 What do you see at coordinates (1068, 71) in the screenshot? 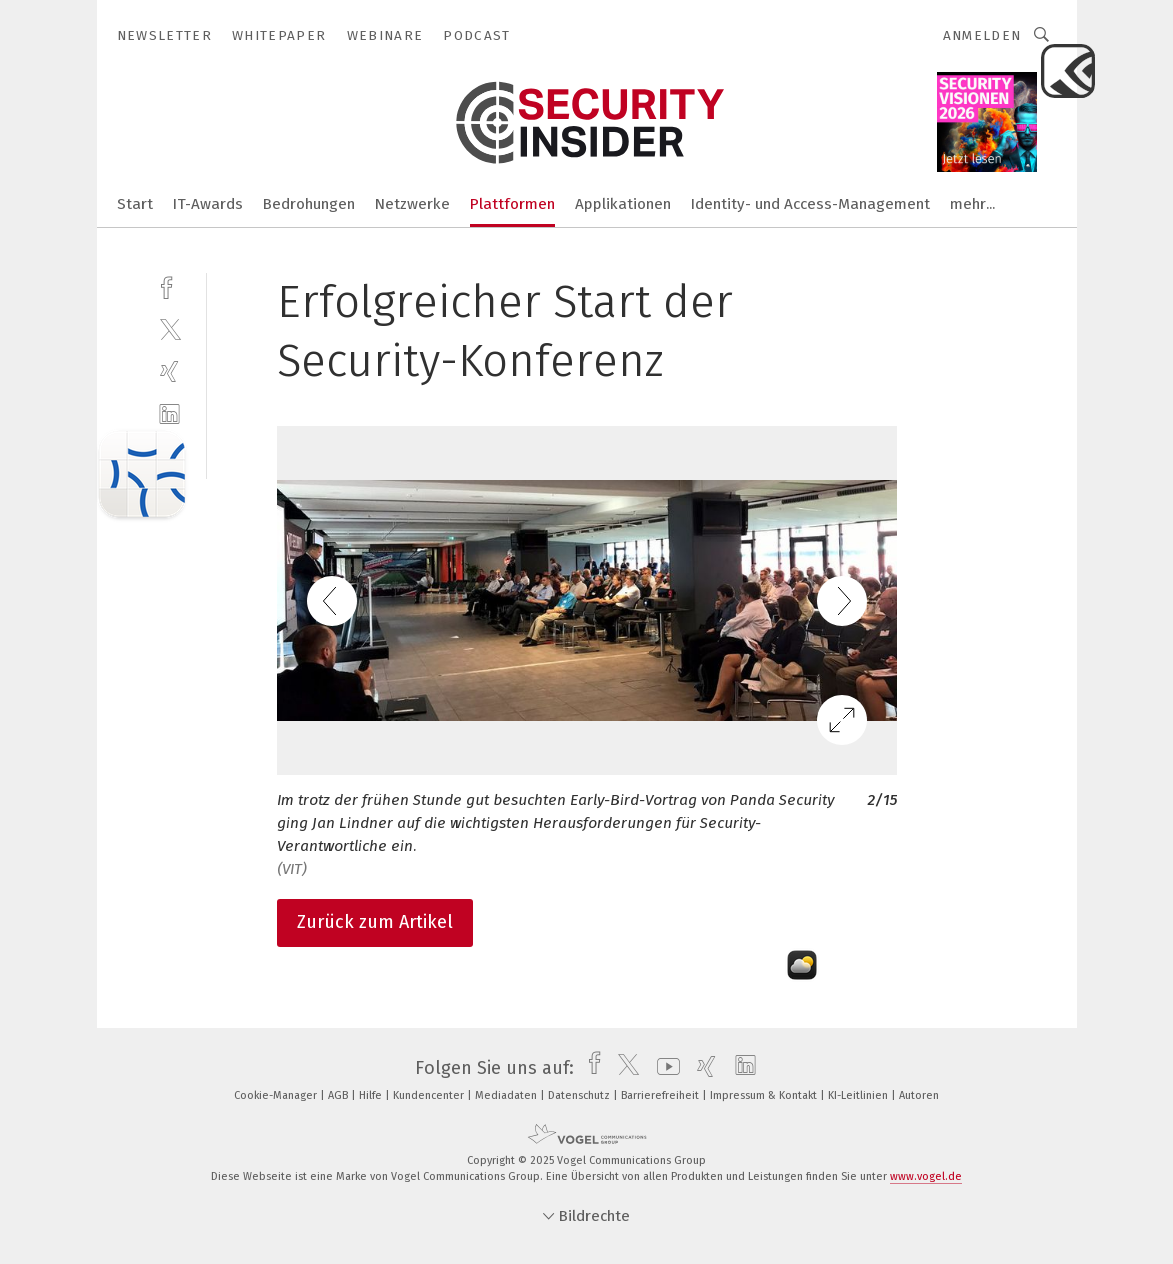
I see `open gwe (gpu widget extension) settings` at bounding box center [1068, 71].